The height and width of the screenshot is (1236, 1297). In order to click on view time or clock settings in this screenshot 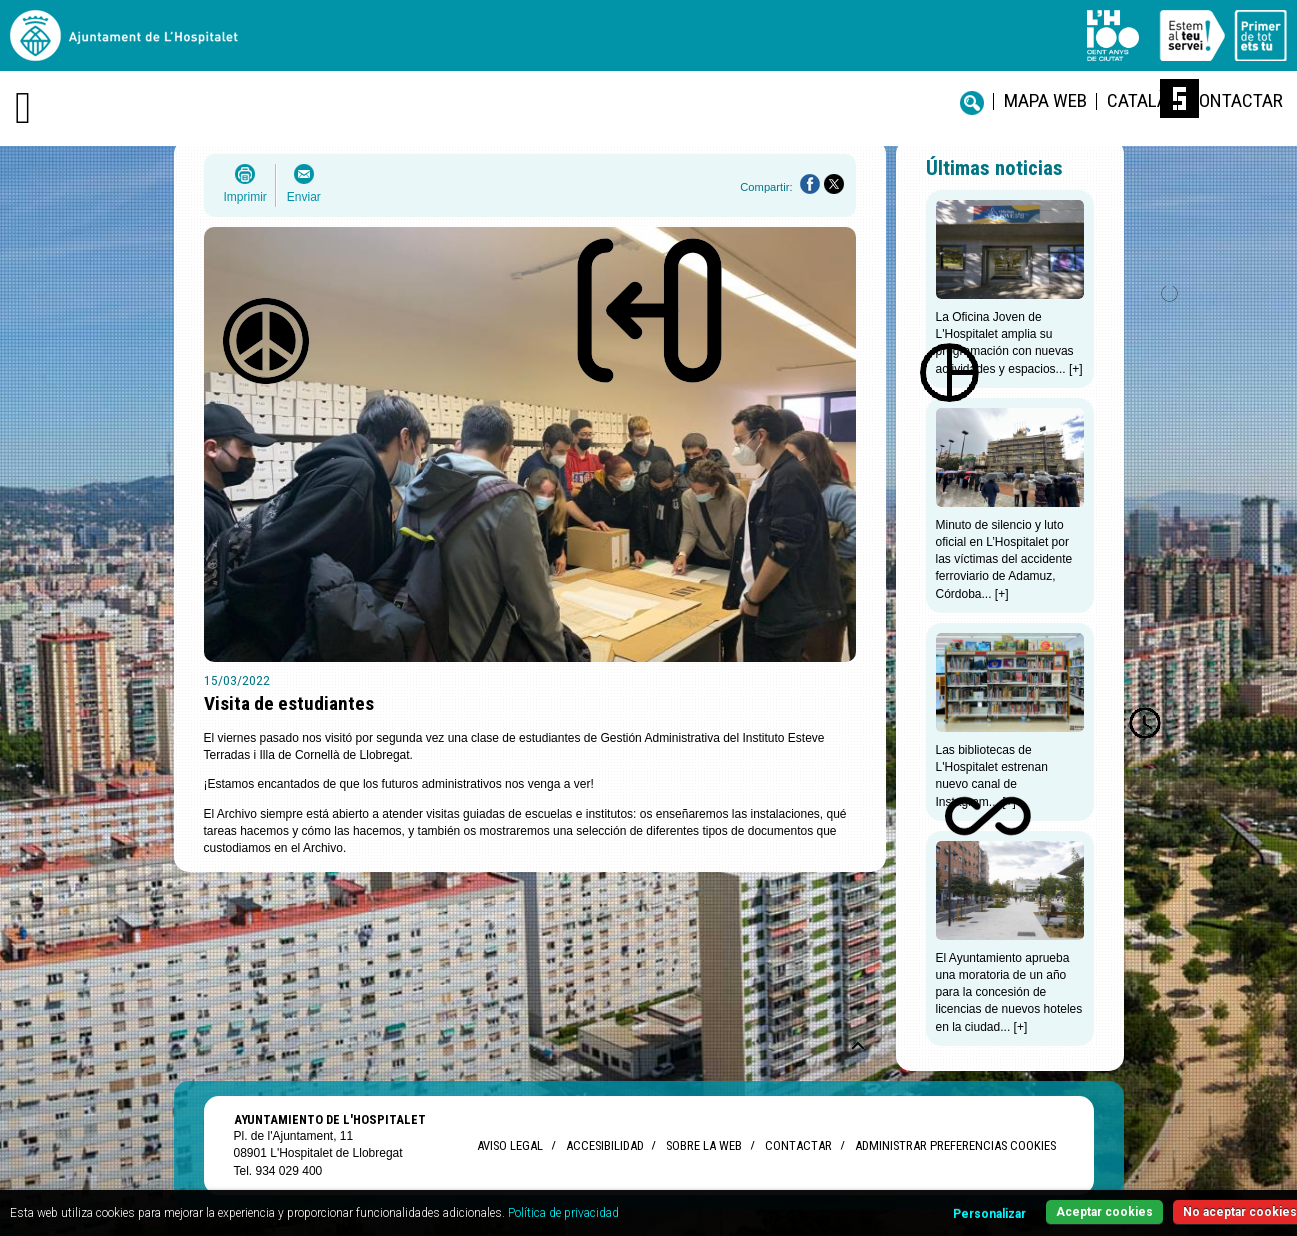, I will do `click(1145, 723)`.